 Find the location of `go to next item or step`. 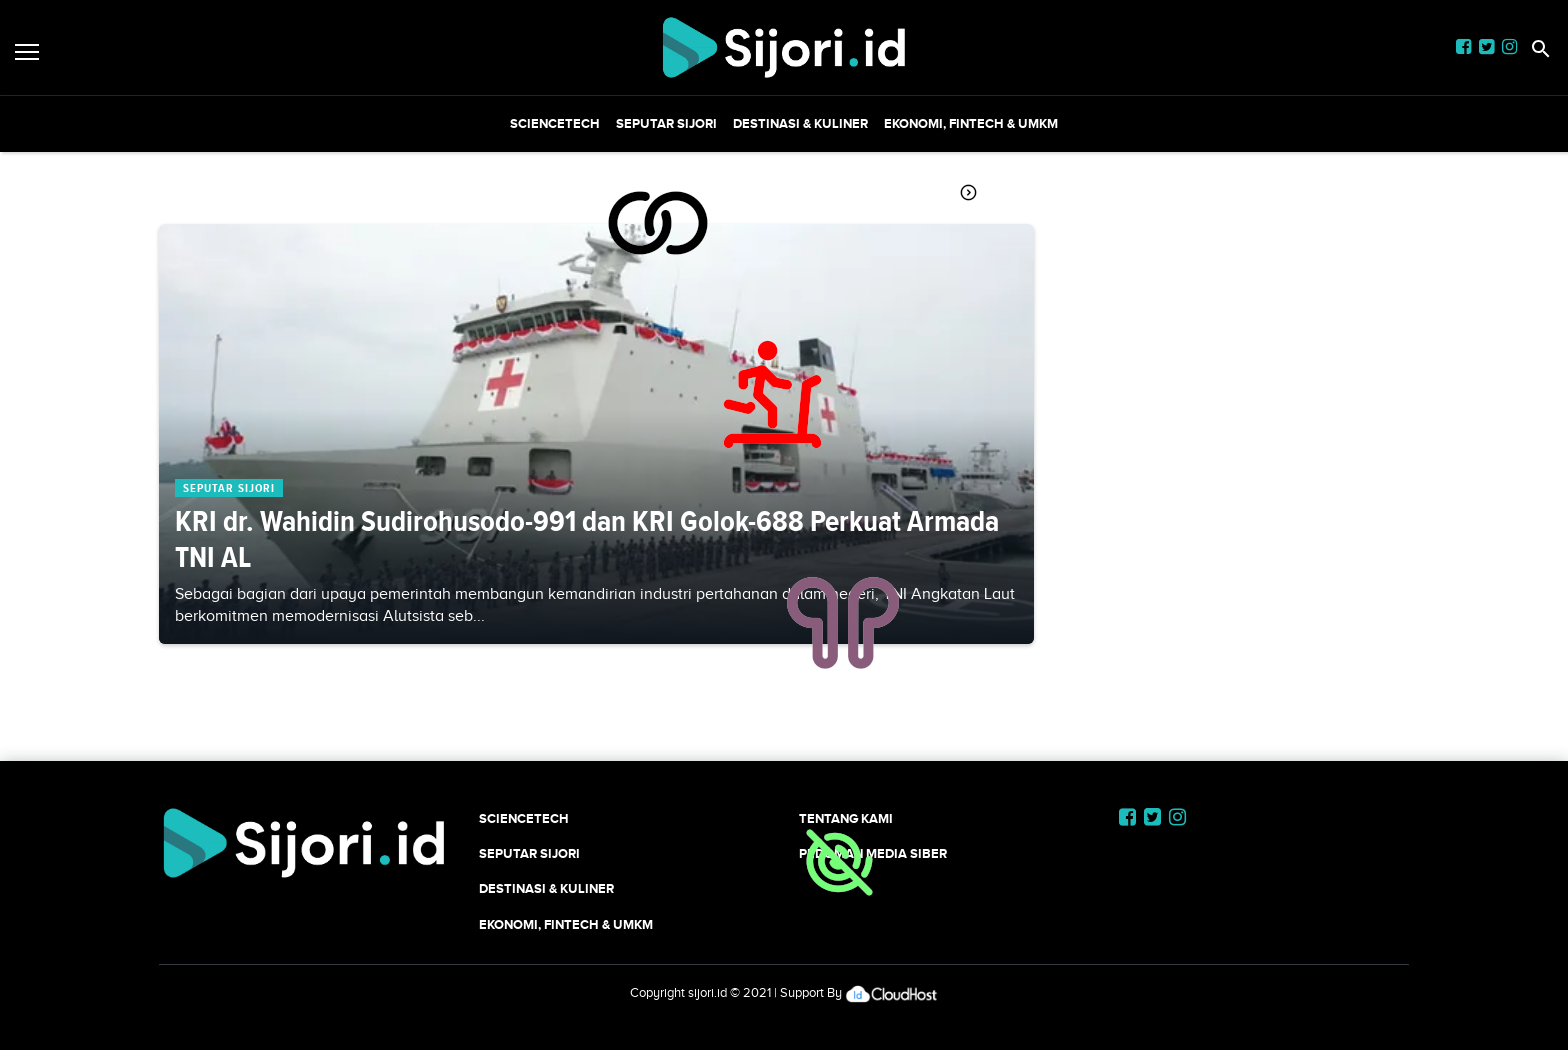

go to next item or step is located at coordinates (968, 192).